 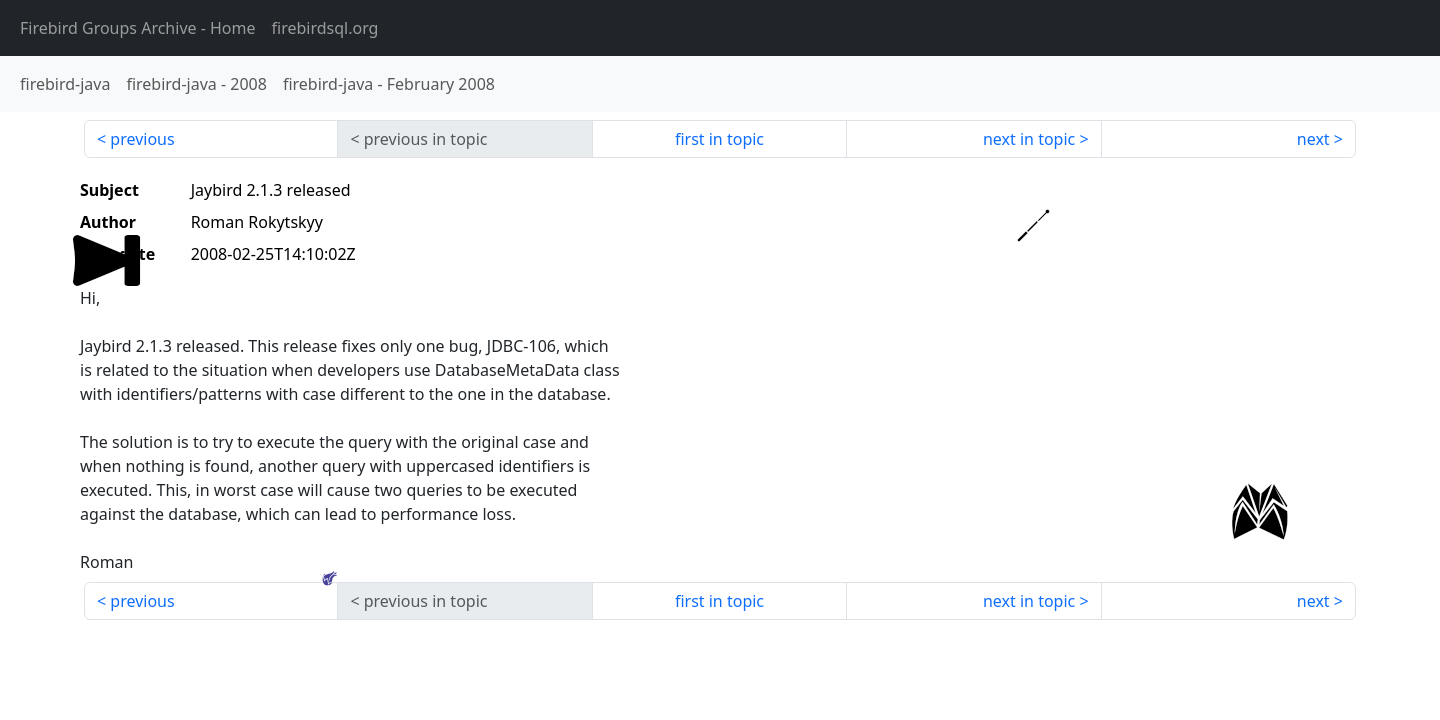 I want to click on indicates a new sprout or growth stage in a farming game, so click(x=330, y=578).